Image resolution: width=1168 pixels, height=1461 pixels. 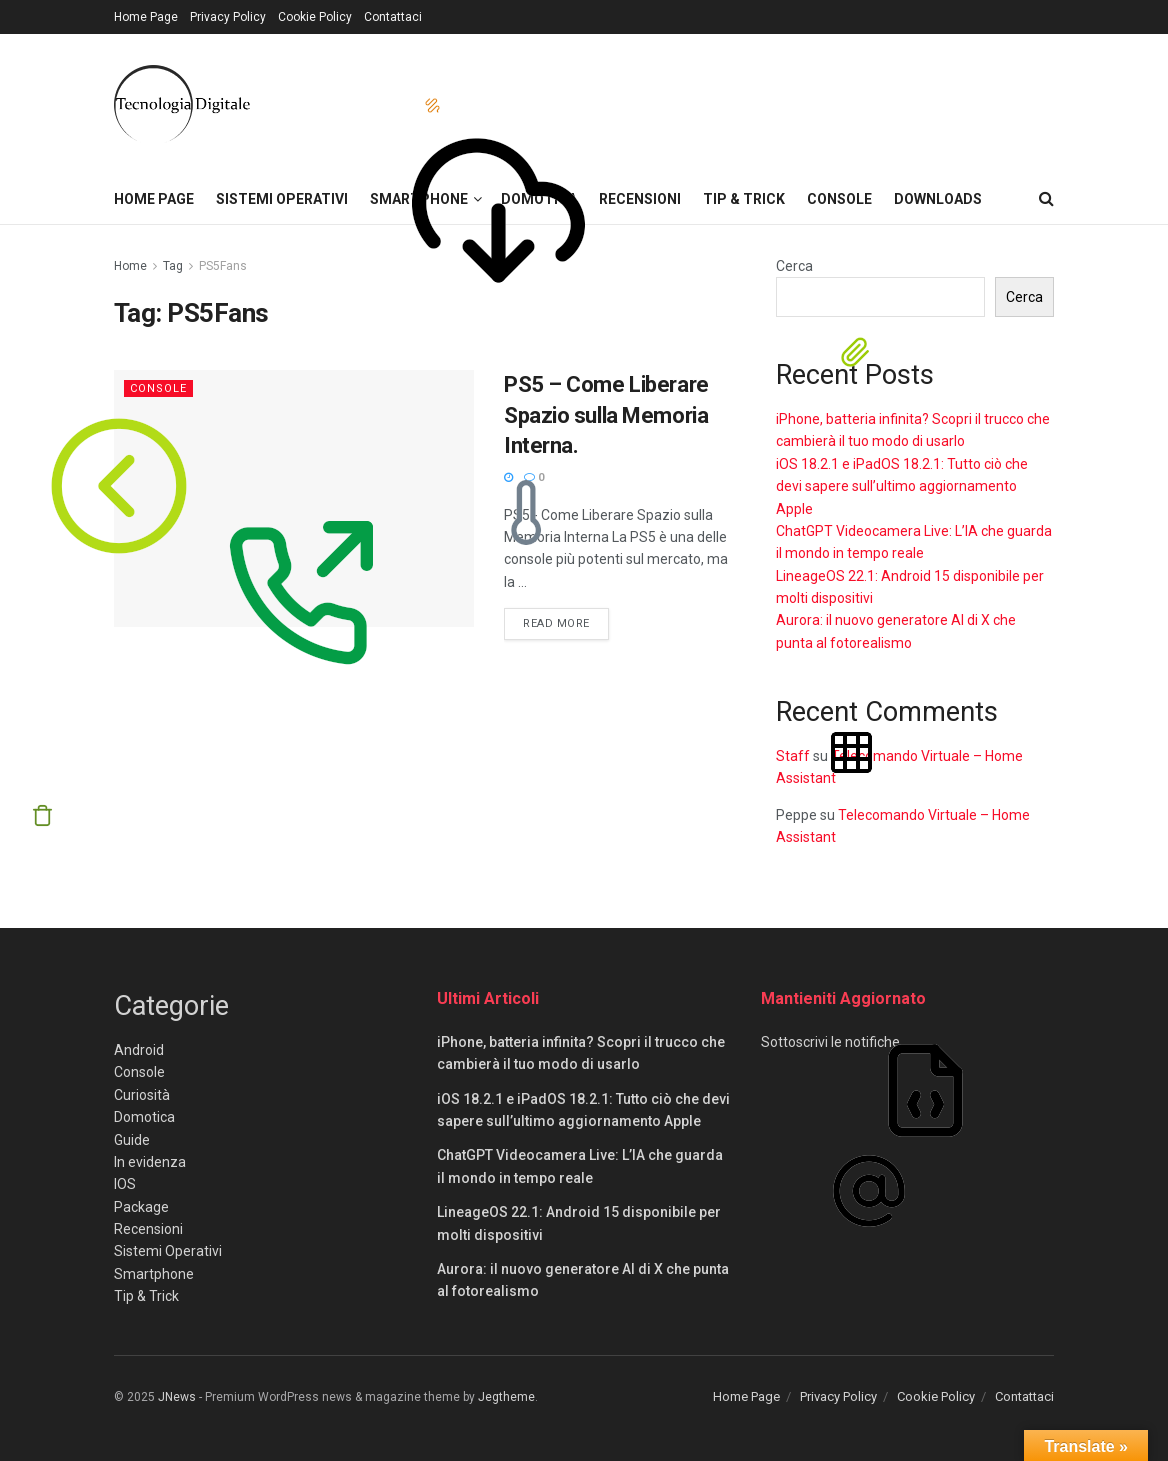 I want to click on toggle grid view display, so click(x=851, y=752).